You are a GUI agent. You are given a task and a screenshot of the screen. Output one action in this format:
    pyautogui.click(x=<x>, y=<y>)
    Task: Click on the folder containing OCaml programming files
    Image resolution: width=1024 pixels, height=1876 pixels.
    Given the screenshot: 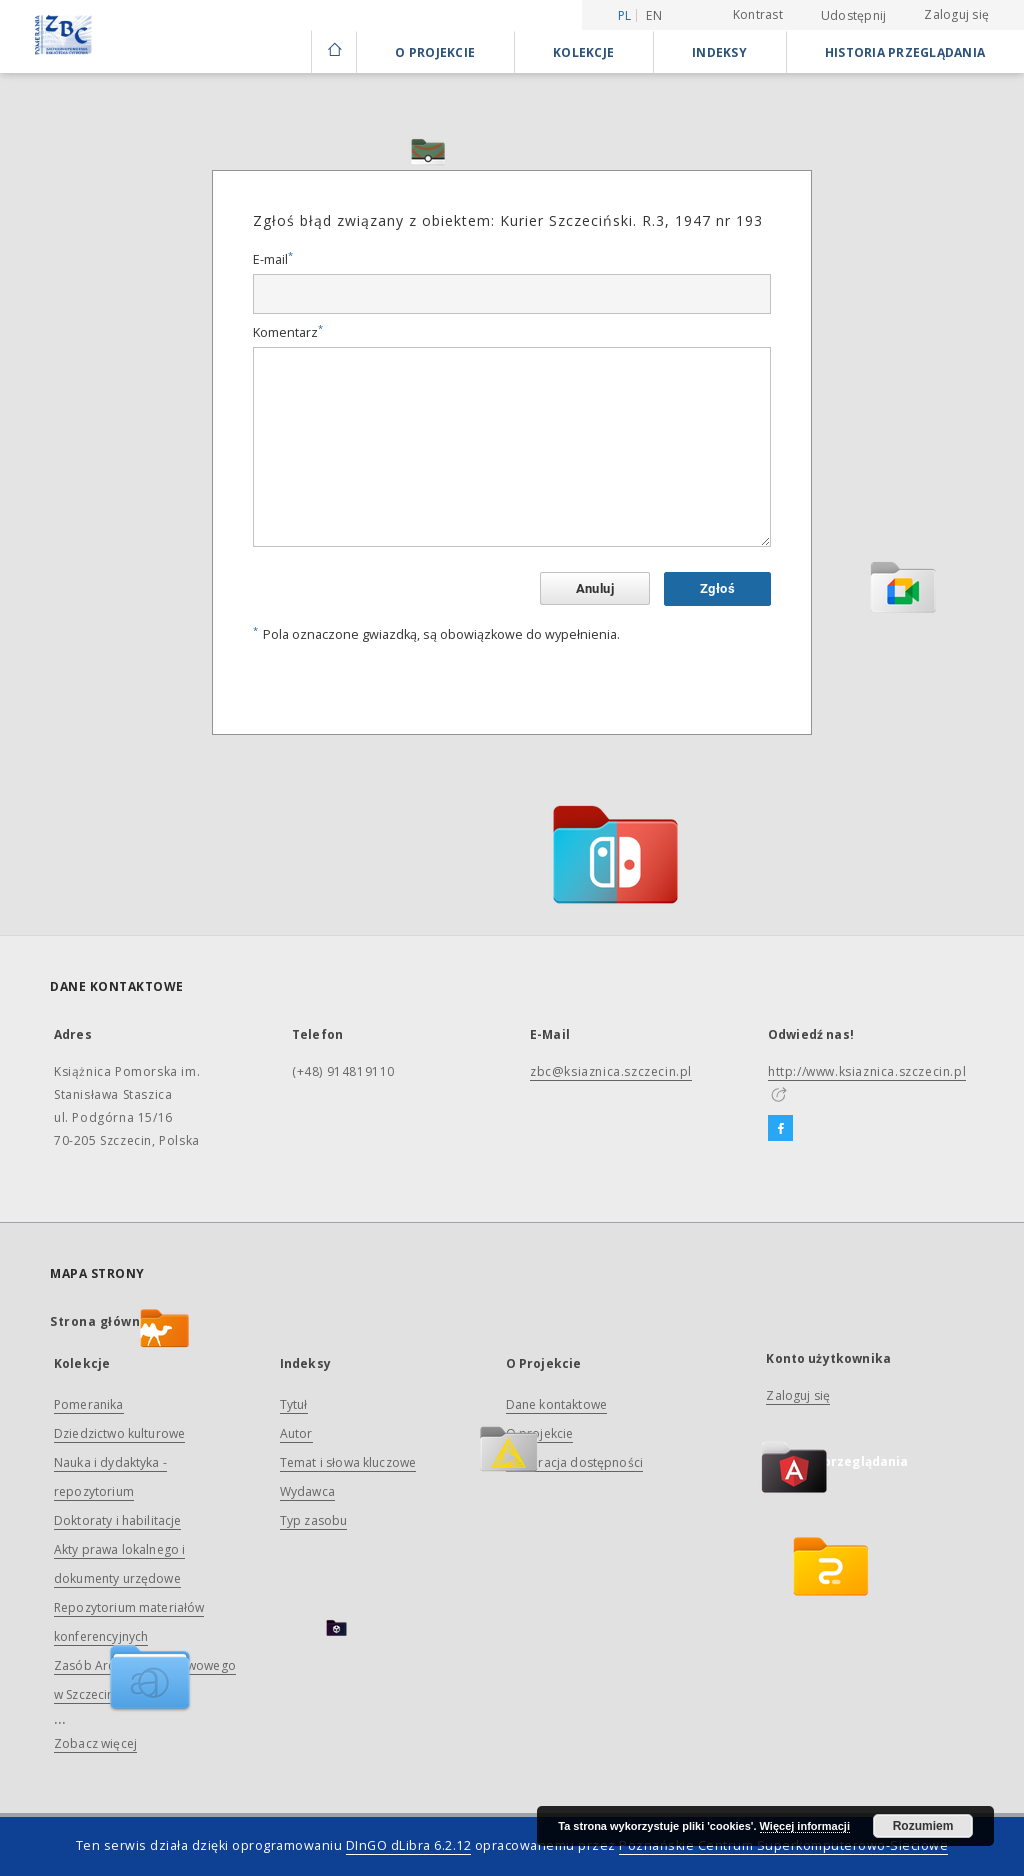 What is the action you would take?
    pyautogui.click(x=164, y=1329)
    